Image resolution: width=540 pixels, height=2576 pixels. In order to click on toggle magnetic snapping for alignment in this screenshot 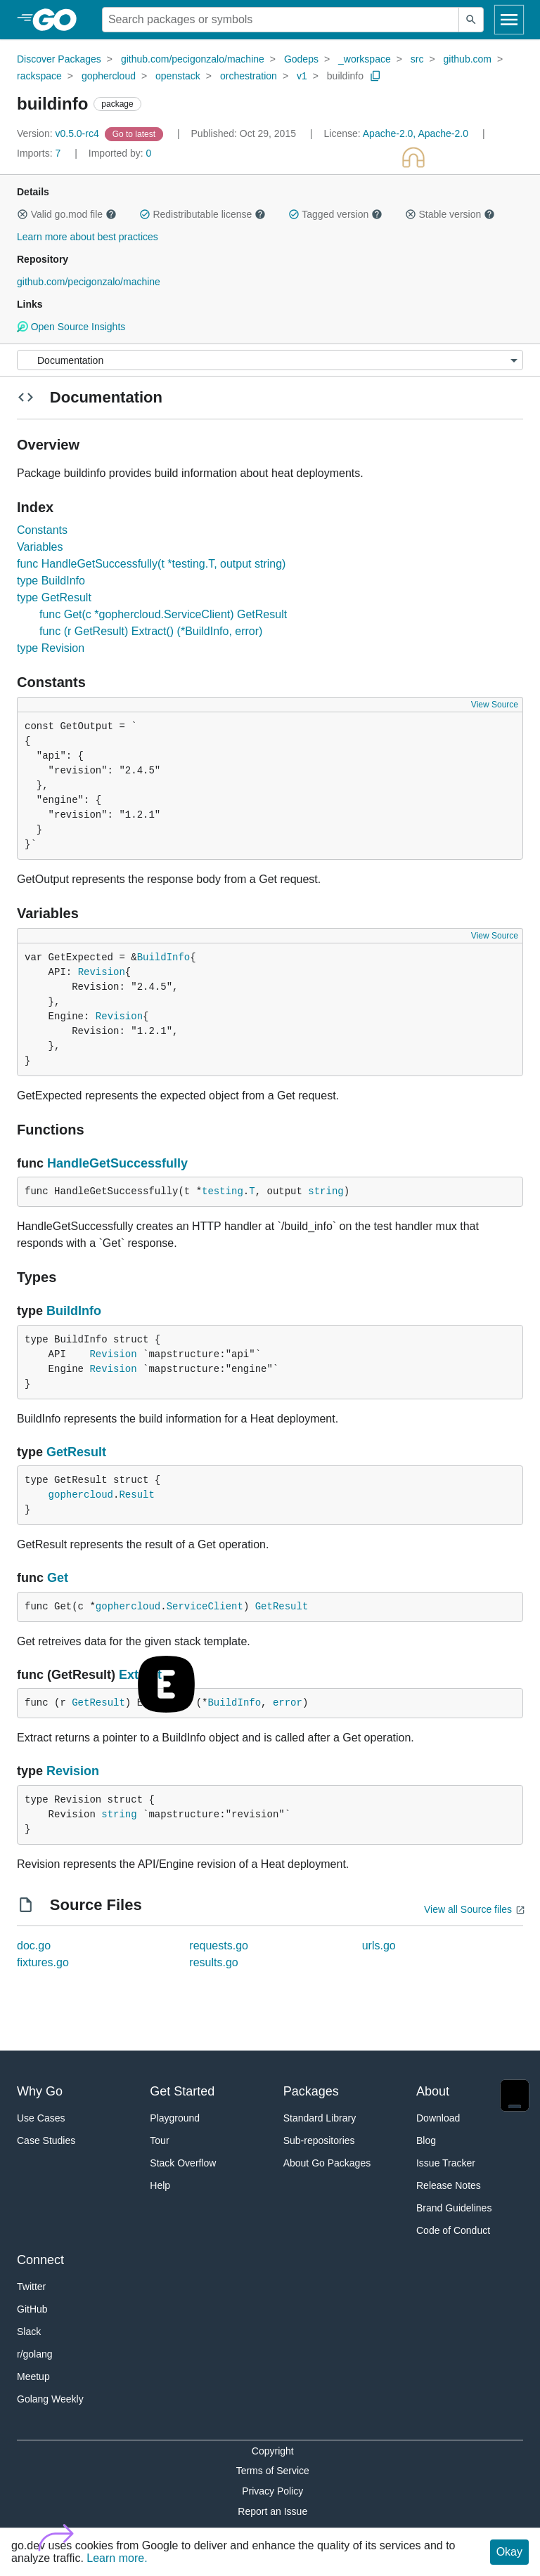, I will do `click(413, 157)`.